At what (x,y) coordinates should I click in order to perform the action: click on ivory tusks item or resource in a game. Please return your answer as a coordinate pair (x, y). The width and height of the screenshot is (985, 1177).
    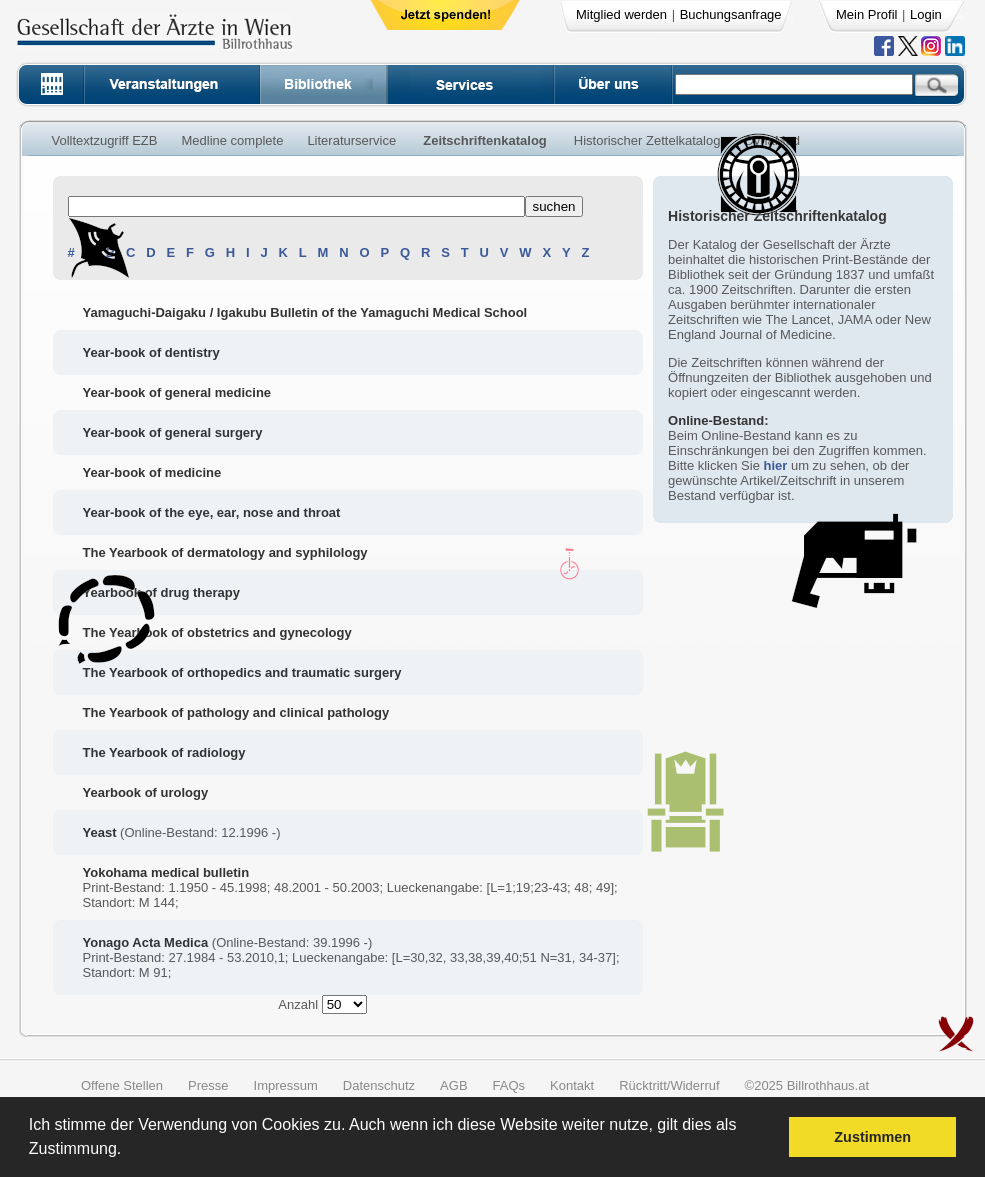
    Looking at the image, I should click on (956, 1034).